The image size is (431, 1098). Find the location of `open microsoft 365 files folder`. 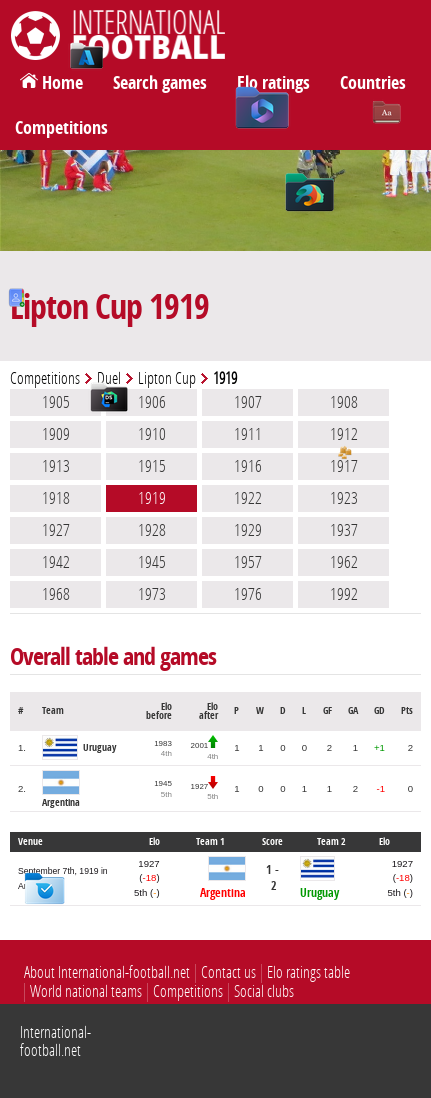

open microsoft 365 files folder is located at coordinates (262, 109).